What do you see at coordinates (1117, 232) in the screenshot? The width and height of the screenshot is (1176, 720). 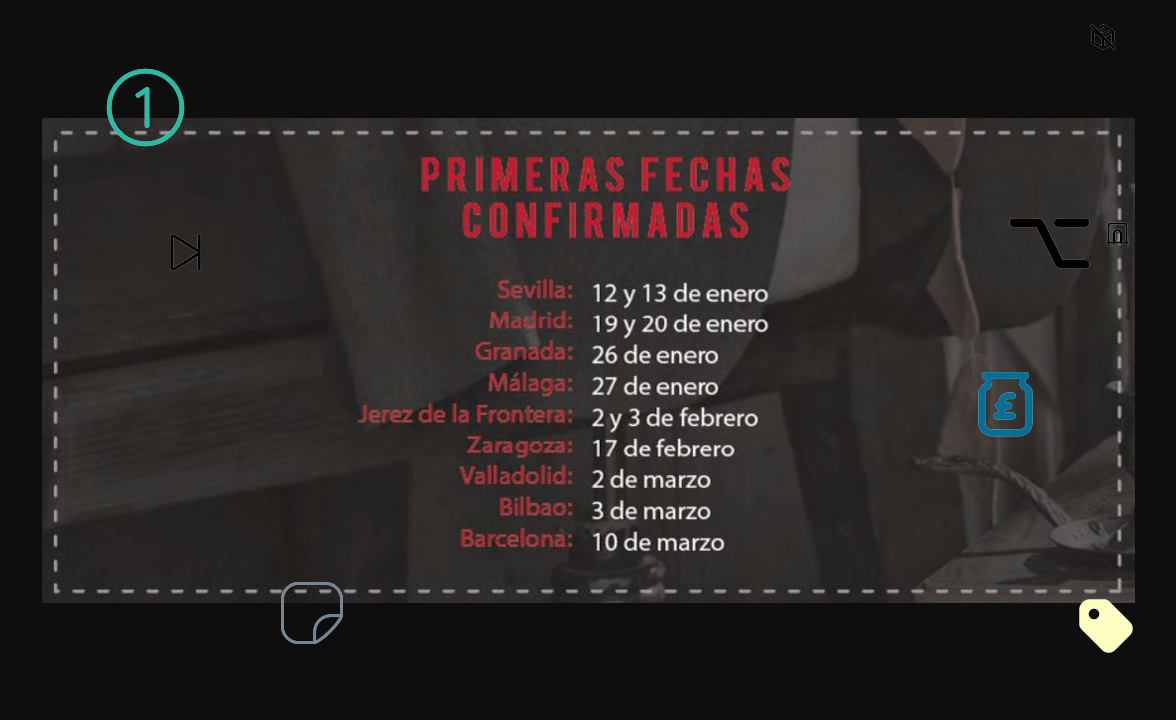 I see `view building or property details` at bounding box center [1117, 232].